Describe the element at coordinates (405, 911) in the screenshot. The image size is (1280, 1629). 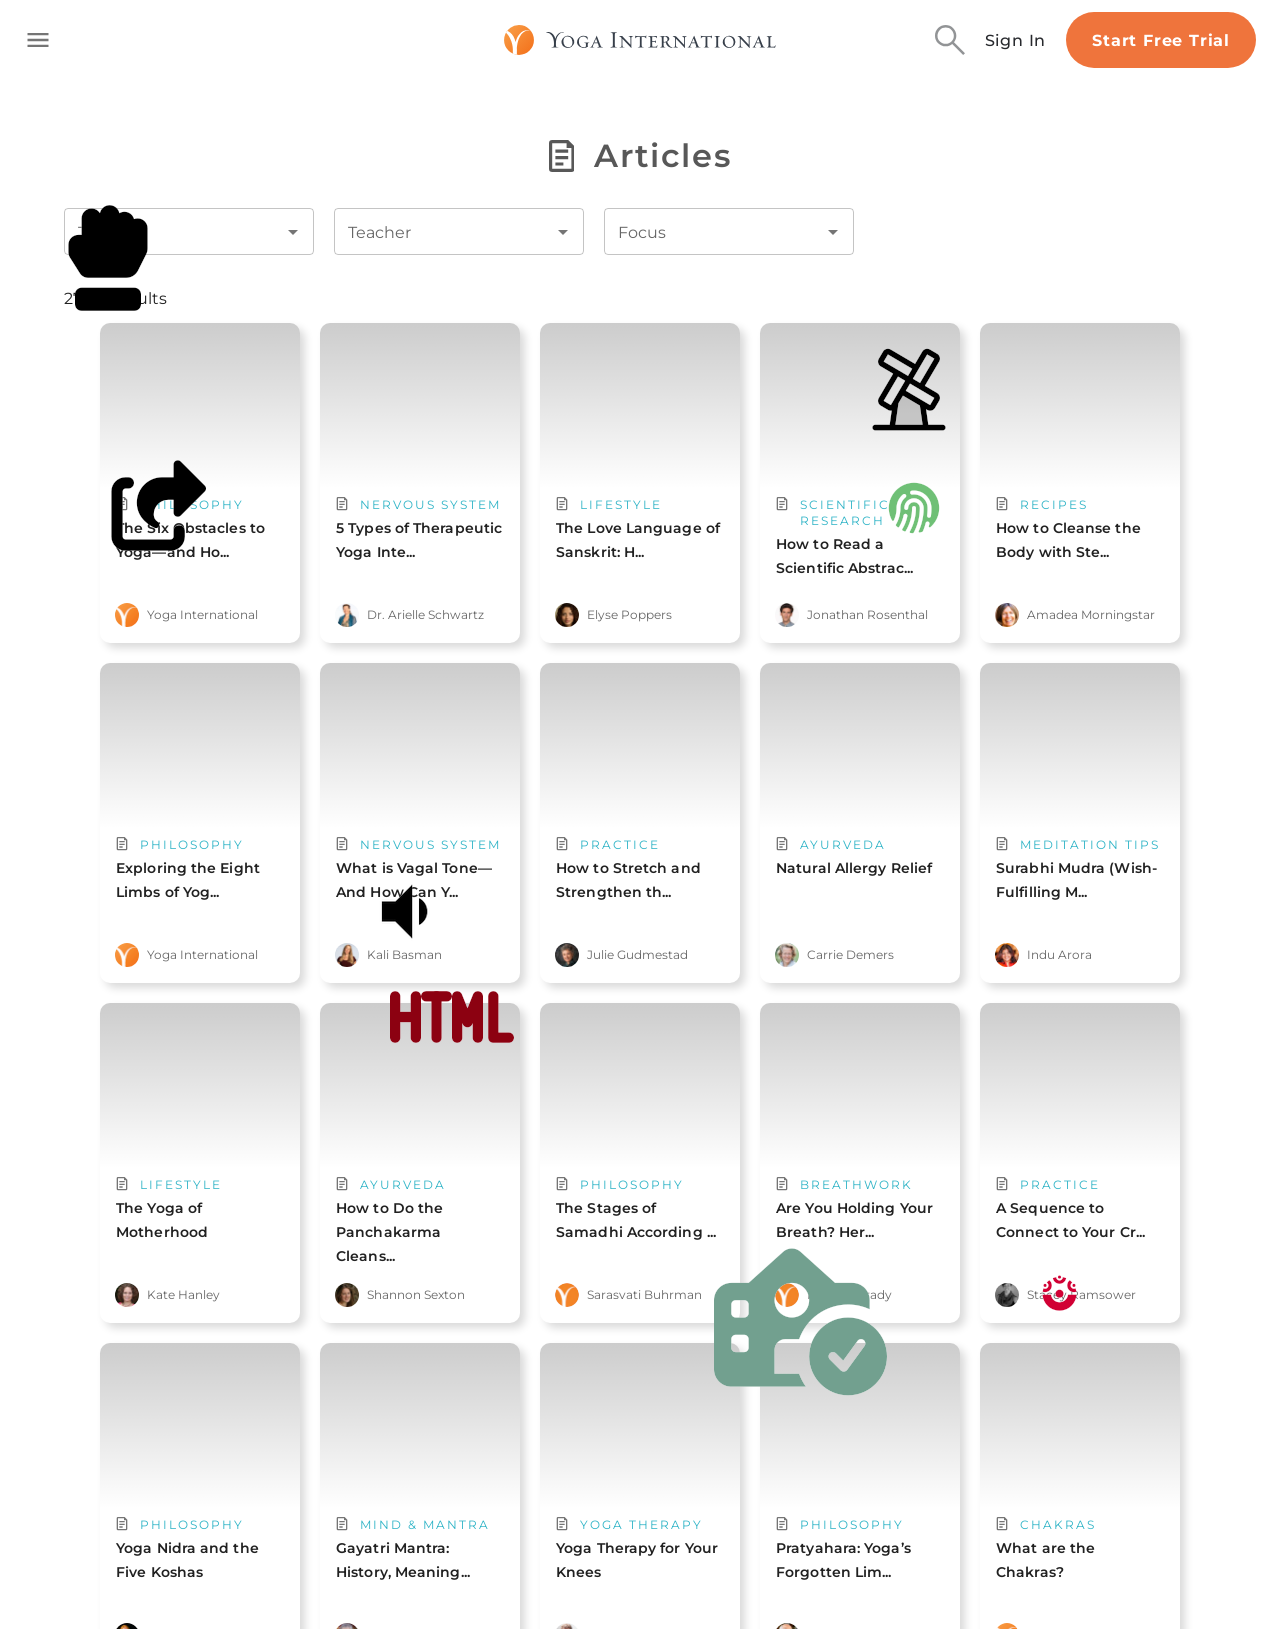
I see `decrease audio volume` at that location.